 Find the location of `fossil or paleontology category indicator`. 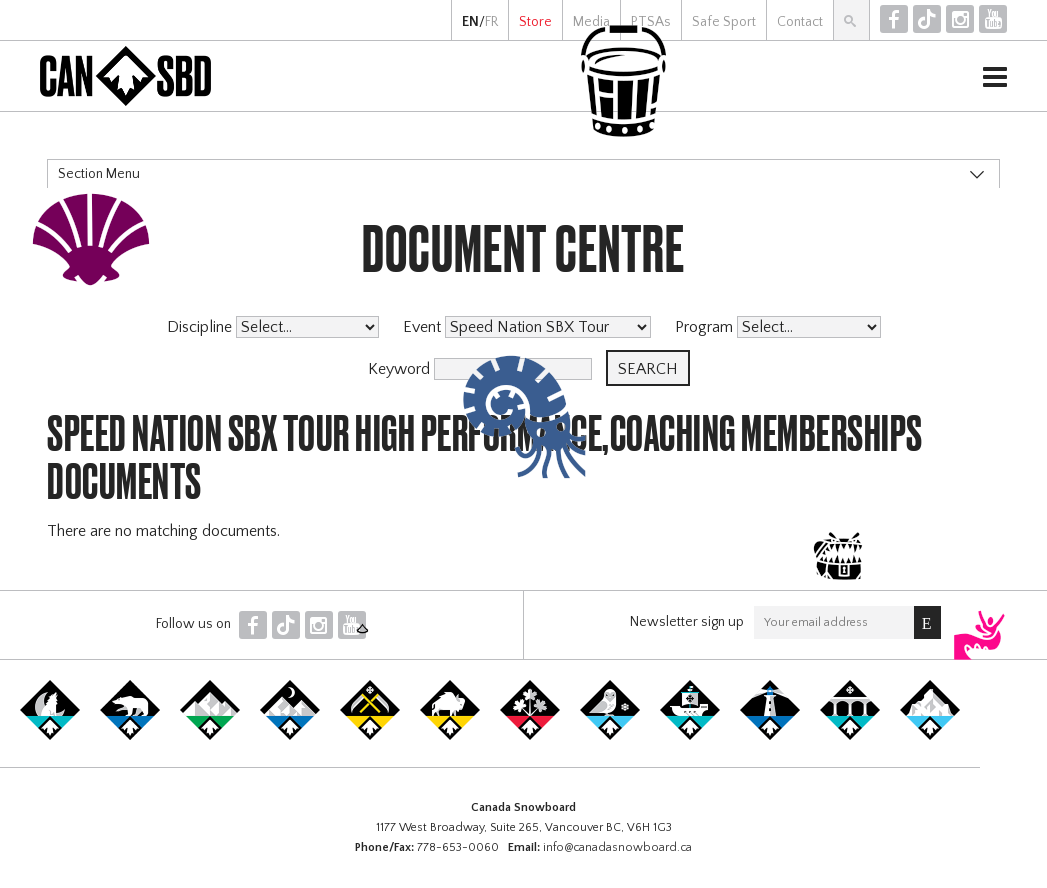

fossil or paleontology category indicator is located at coordinates (524, 417).